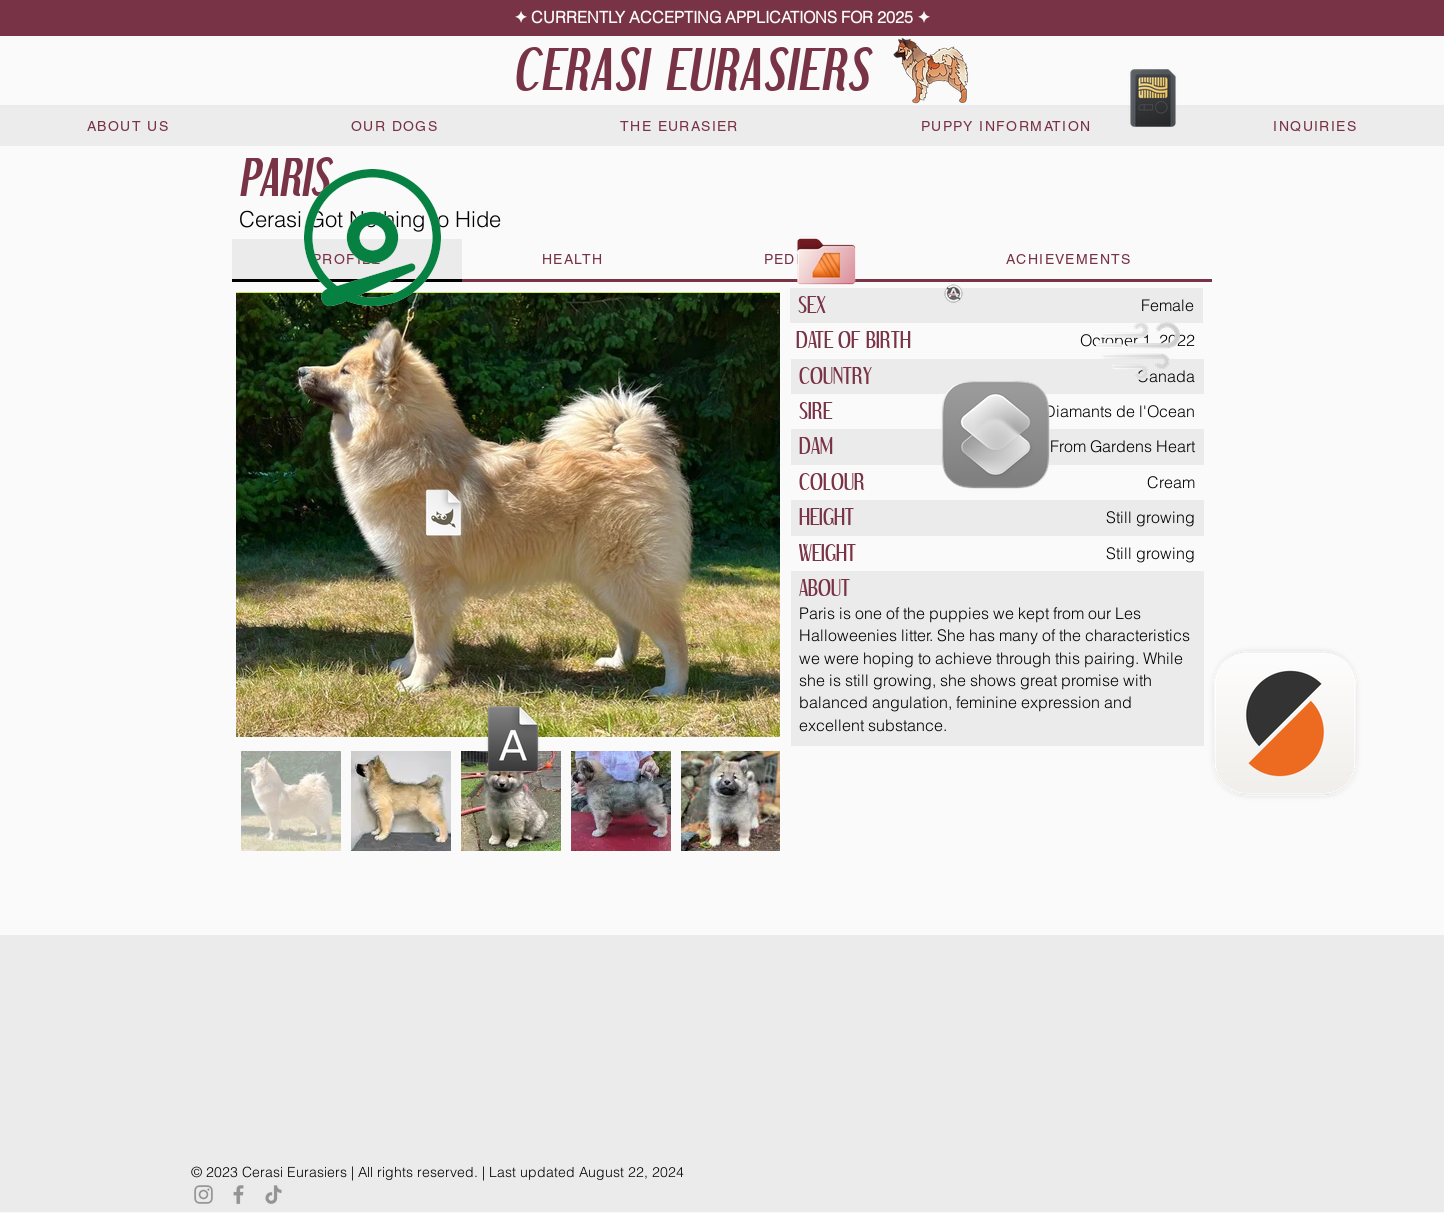 Image resolution: width=1444 pixels, height=1213 pixels. I want to click on check for available software updates, so click(953, 293).